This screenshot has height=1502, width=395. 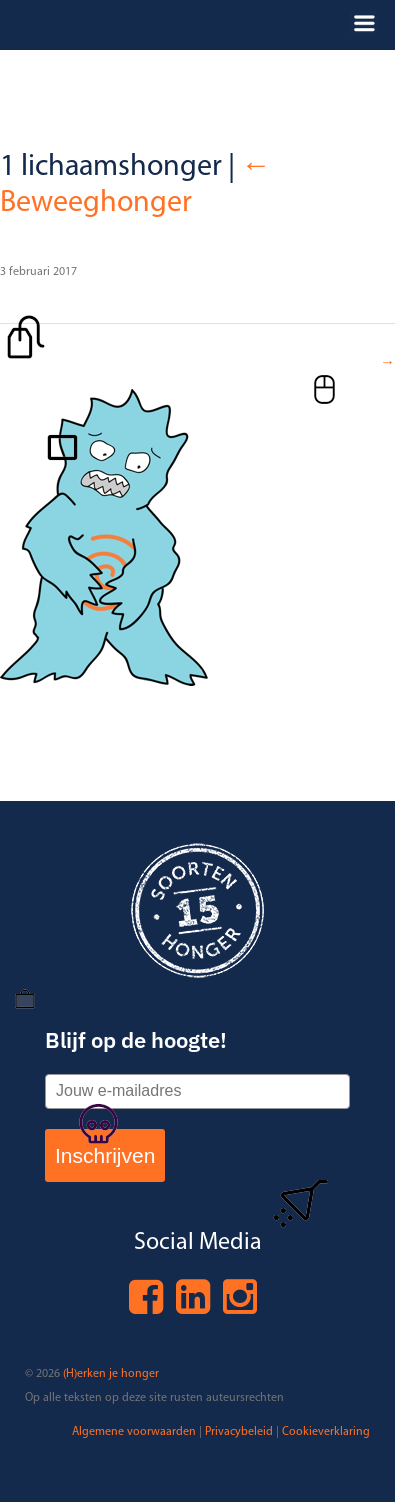 I want to click on mouse input device settings, so click(x=324, y=389).